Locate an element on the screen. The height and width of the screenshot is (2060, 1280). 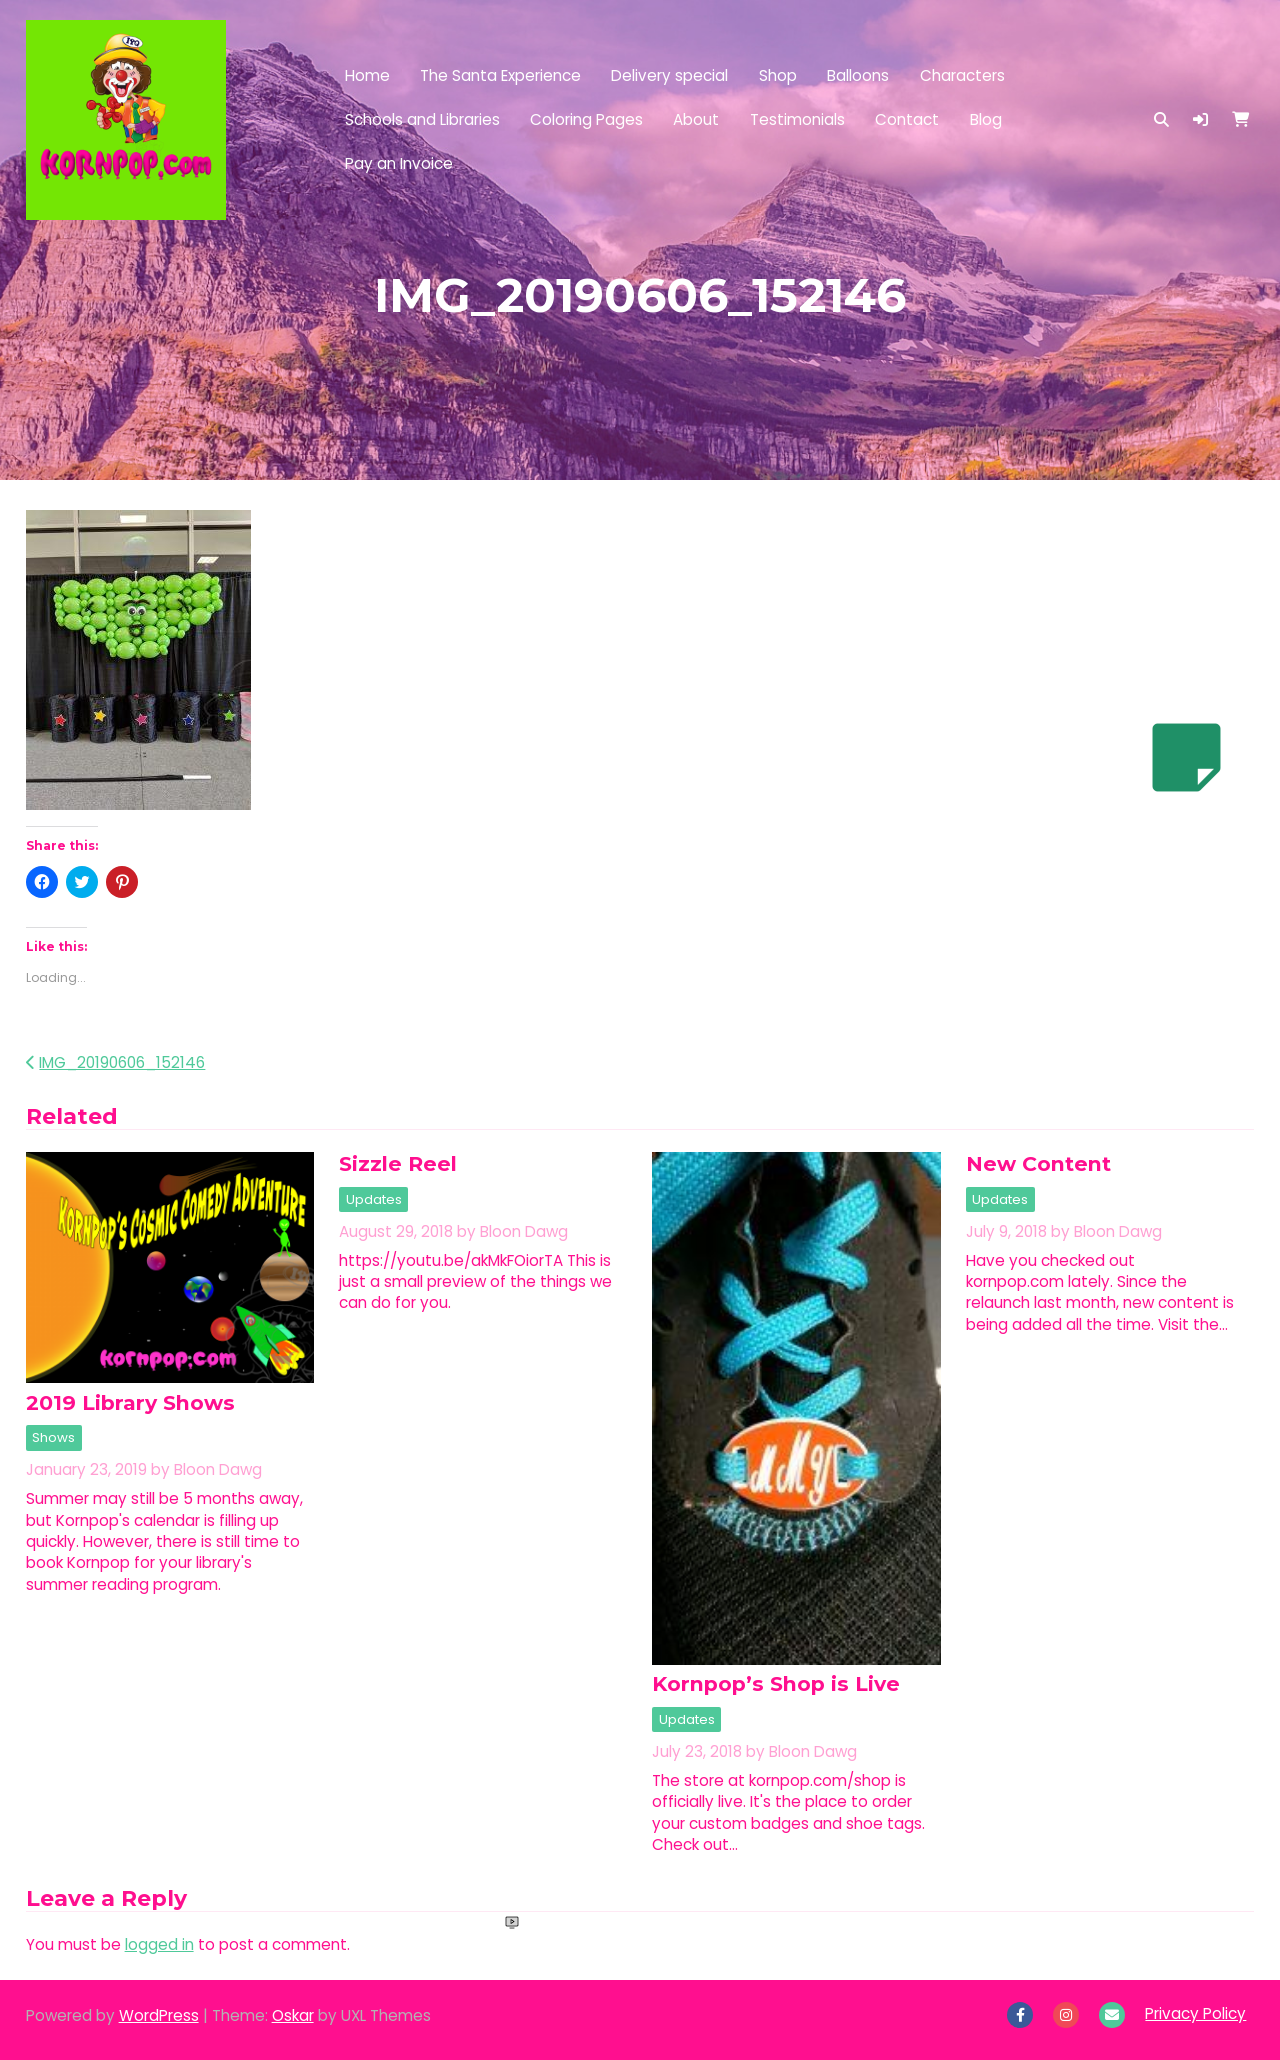
play video on monitor or display is located at coordinates (512, 1922).